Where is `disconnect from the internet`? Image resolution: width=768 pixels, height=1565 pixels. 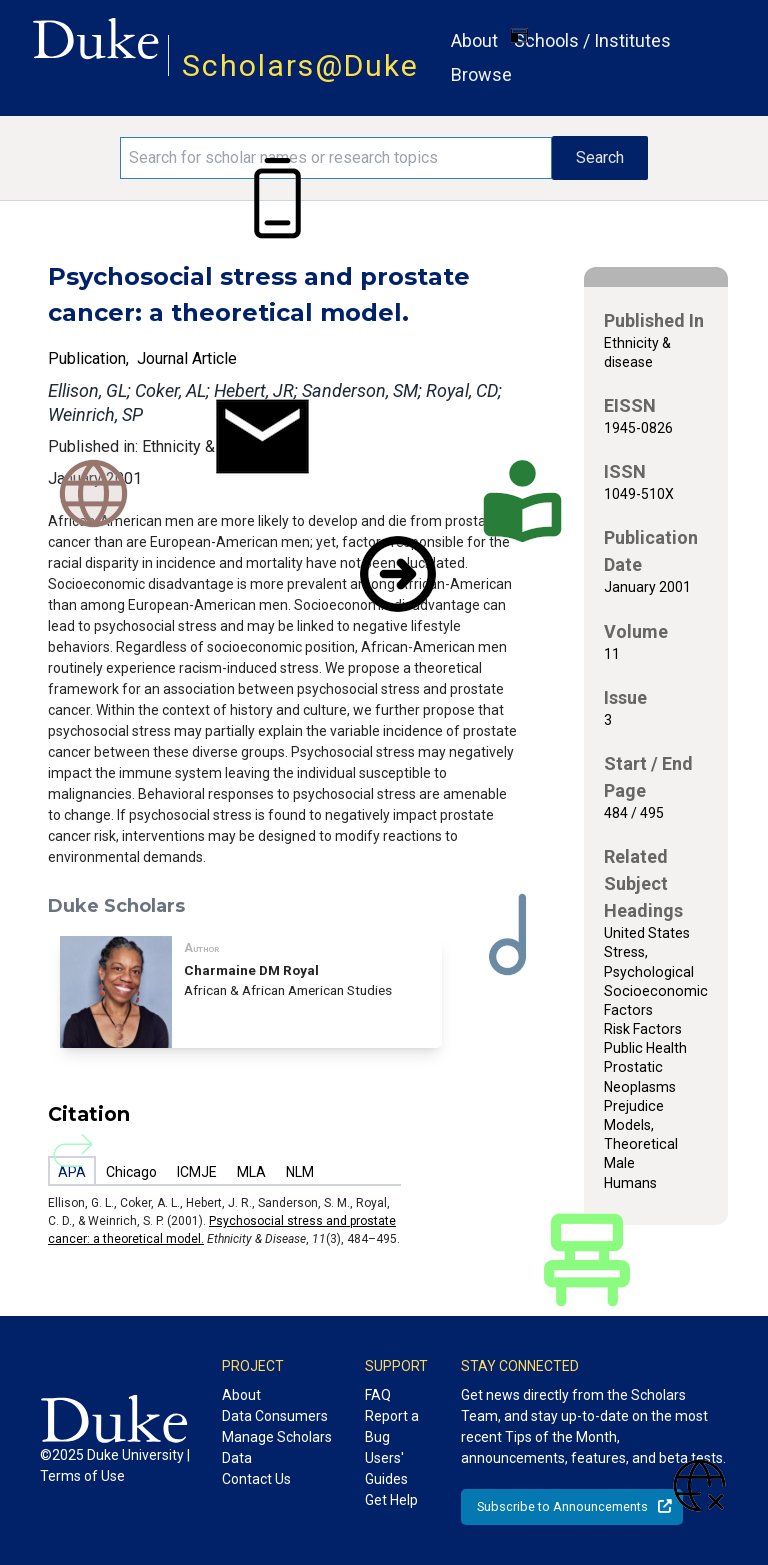
disconnect from the internet is located at coordinates (699, 1485).